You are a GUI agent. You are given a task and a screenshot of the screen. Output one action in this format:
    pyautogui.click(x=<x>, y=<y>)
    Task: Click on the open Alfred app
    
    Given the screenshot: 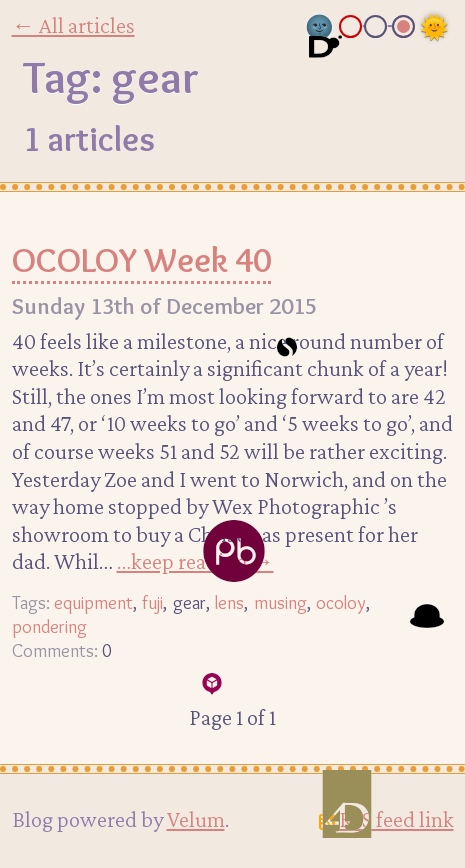 What is the action you would take?
    pyautogui.click(x=427, y=616)
    